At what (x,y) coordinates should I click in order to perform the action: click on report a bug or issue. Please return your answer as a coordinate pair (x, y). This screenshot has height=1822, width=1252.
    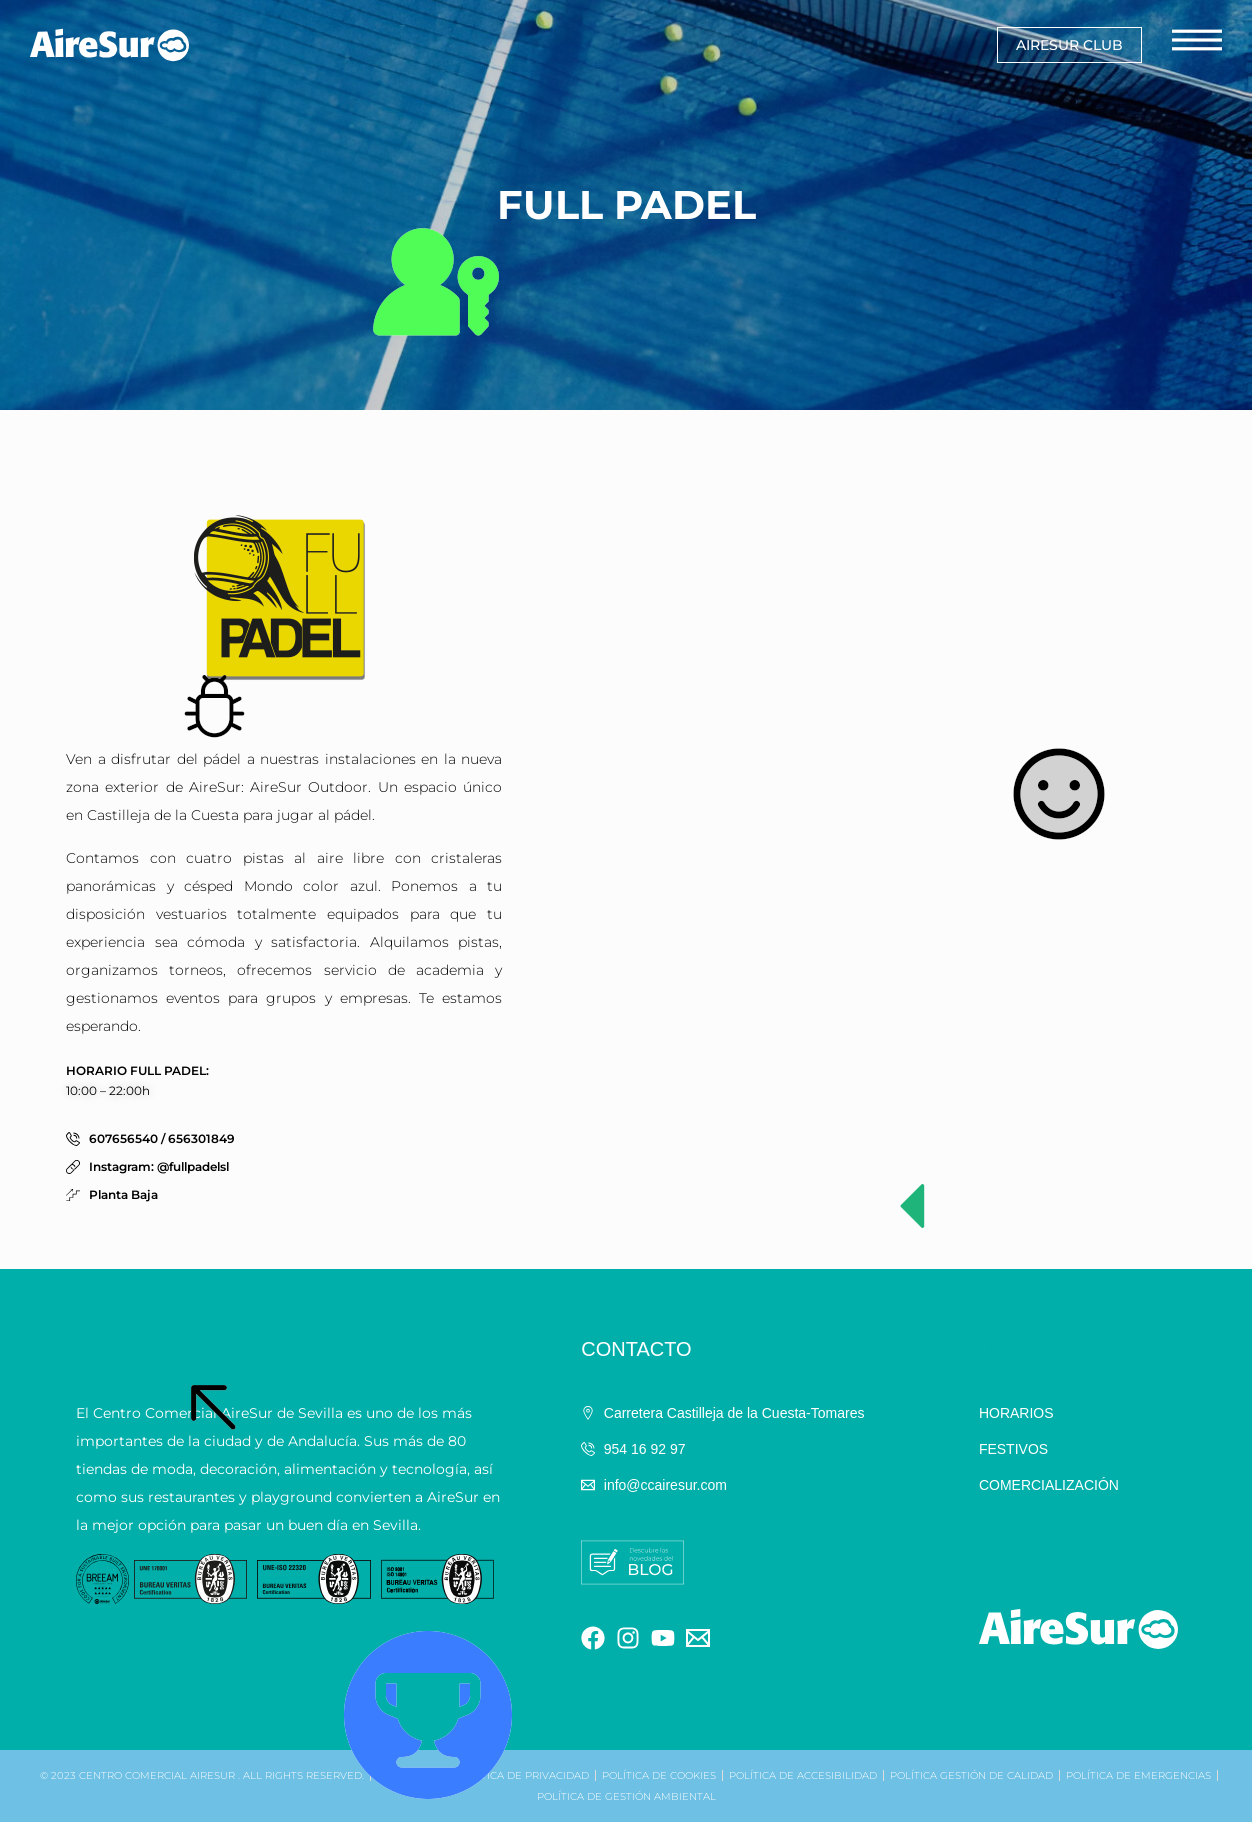
    Looking at the image, I should click on (214, 707).